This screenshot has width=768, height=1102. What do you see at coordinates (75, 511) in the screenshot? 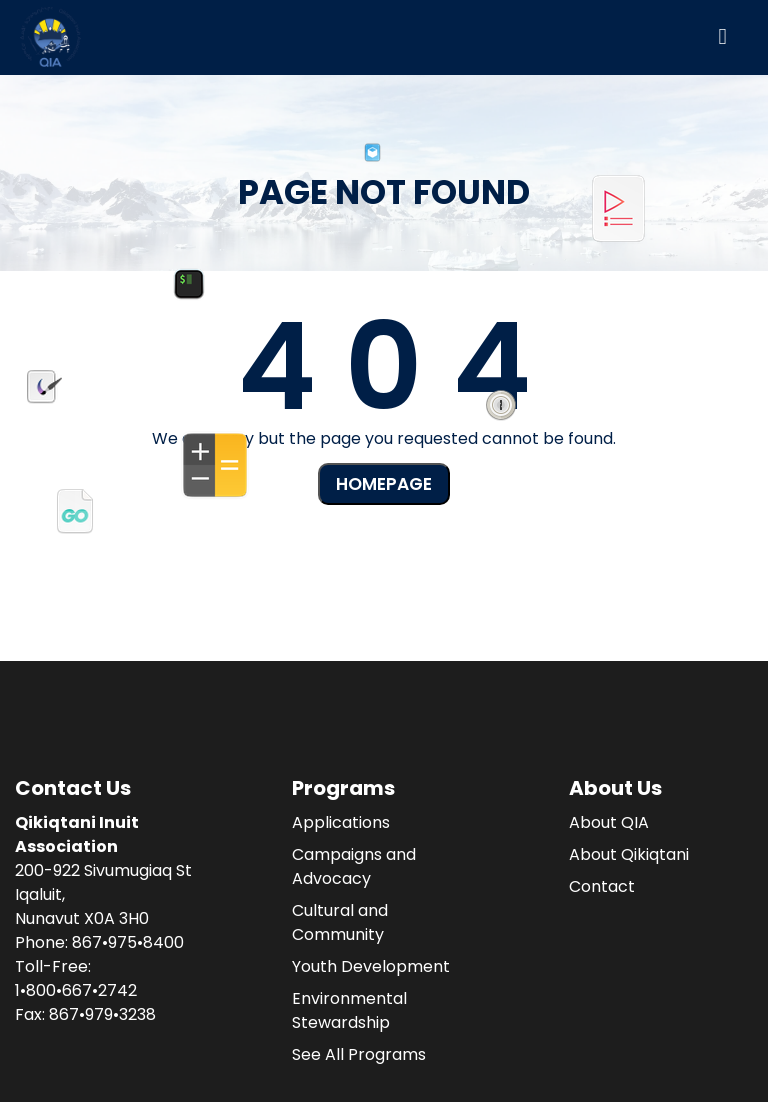
I see `a Go programming language source file` at bounding box center [75, 511].